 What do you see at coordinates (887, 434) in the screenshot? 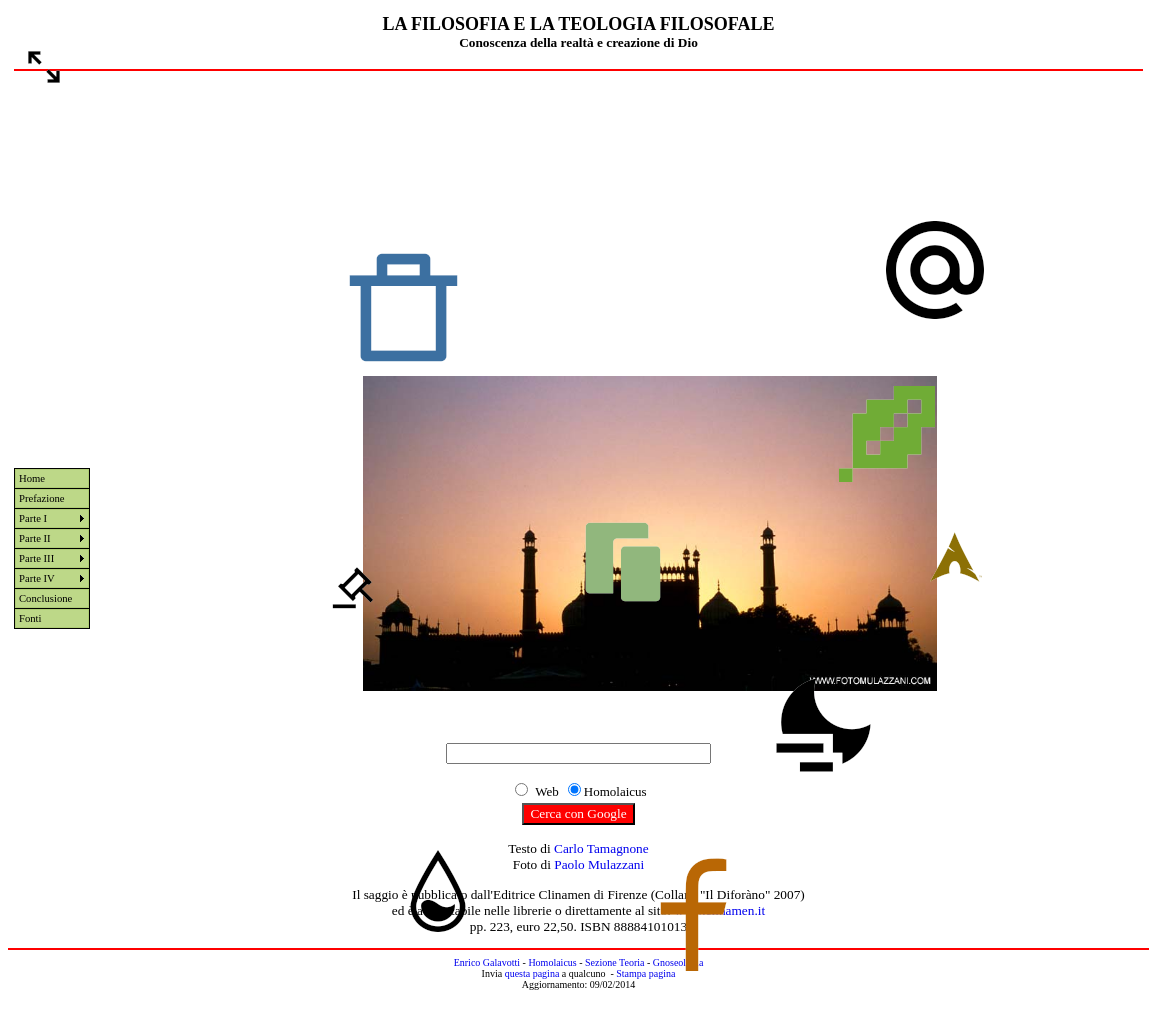
I see `mintbit brand logo` at bounding box center [887, 434].